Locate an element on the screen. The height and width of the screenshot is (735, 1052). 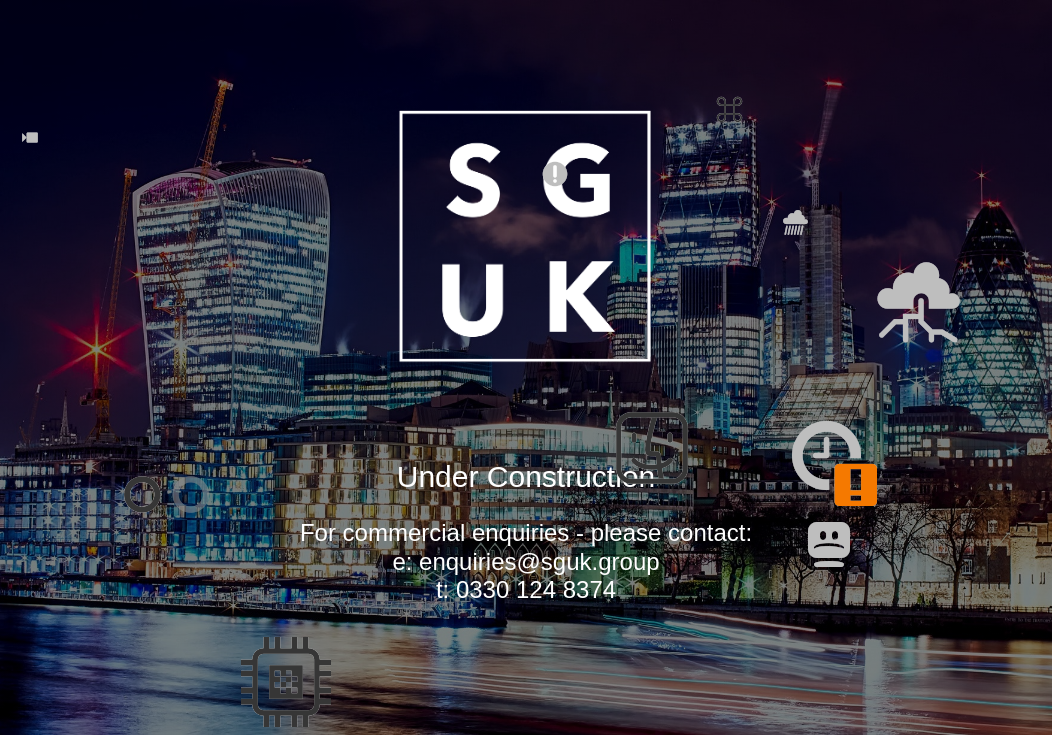
access electronics or hardware settings is located at coordinates (286, 682).